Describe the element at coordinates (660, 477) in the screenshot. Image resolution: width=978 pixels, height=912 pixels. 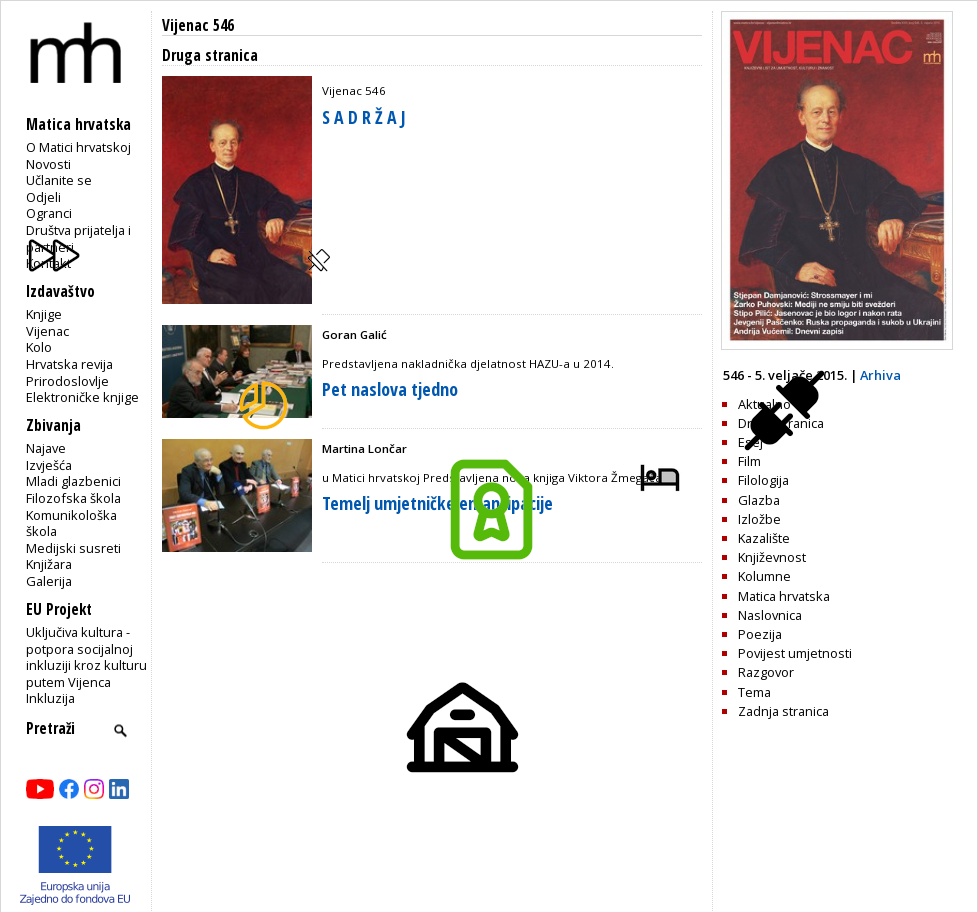
I see `find nearby hotels or accommodations` at that location.